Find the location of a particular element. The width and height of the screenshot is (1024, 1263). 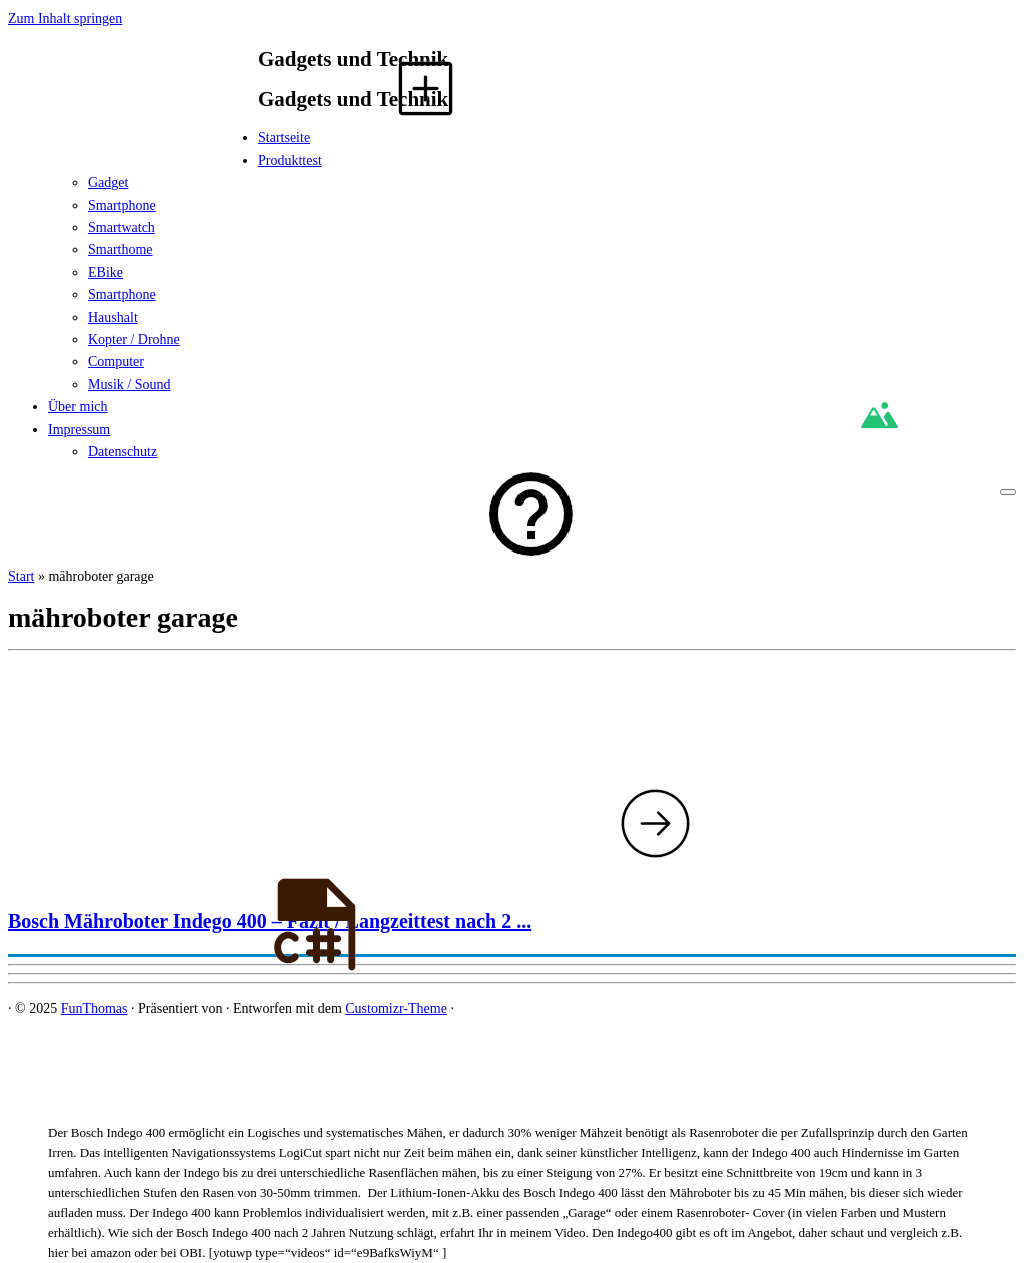

view landscape or nature photos is located at coordinates (879, 416).